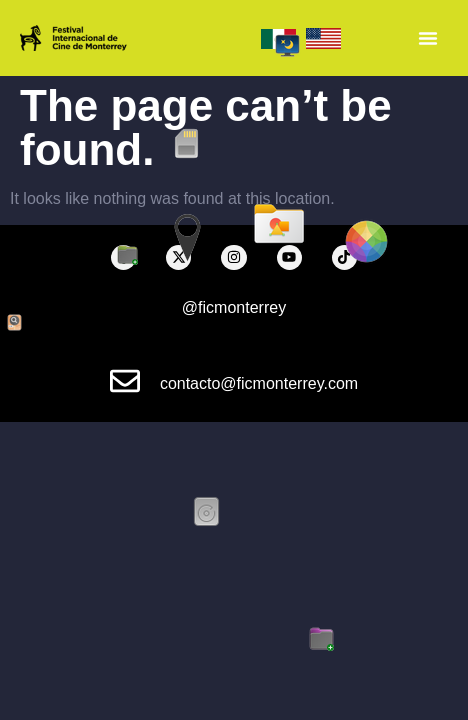 This screenshot has width=468, height=720. Describe the element at coordinates (287, 45) in the screenshot. I see `open screensaver settings` at that location.